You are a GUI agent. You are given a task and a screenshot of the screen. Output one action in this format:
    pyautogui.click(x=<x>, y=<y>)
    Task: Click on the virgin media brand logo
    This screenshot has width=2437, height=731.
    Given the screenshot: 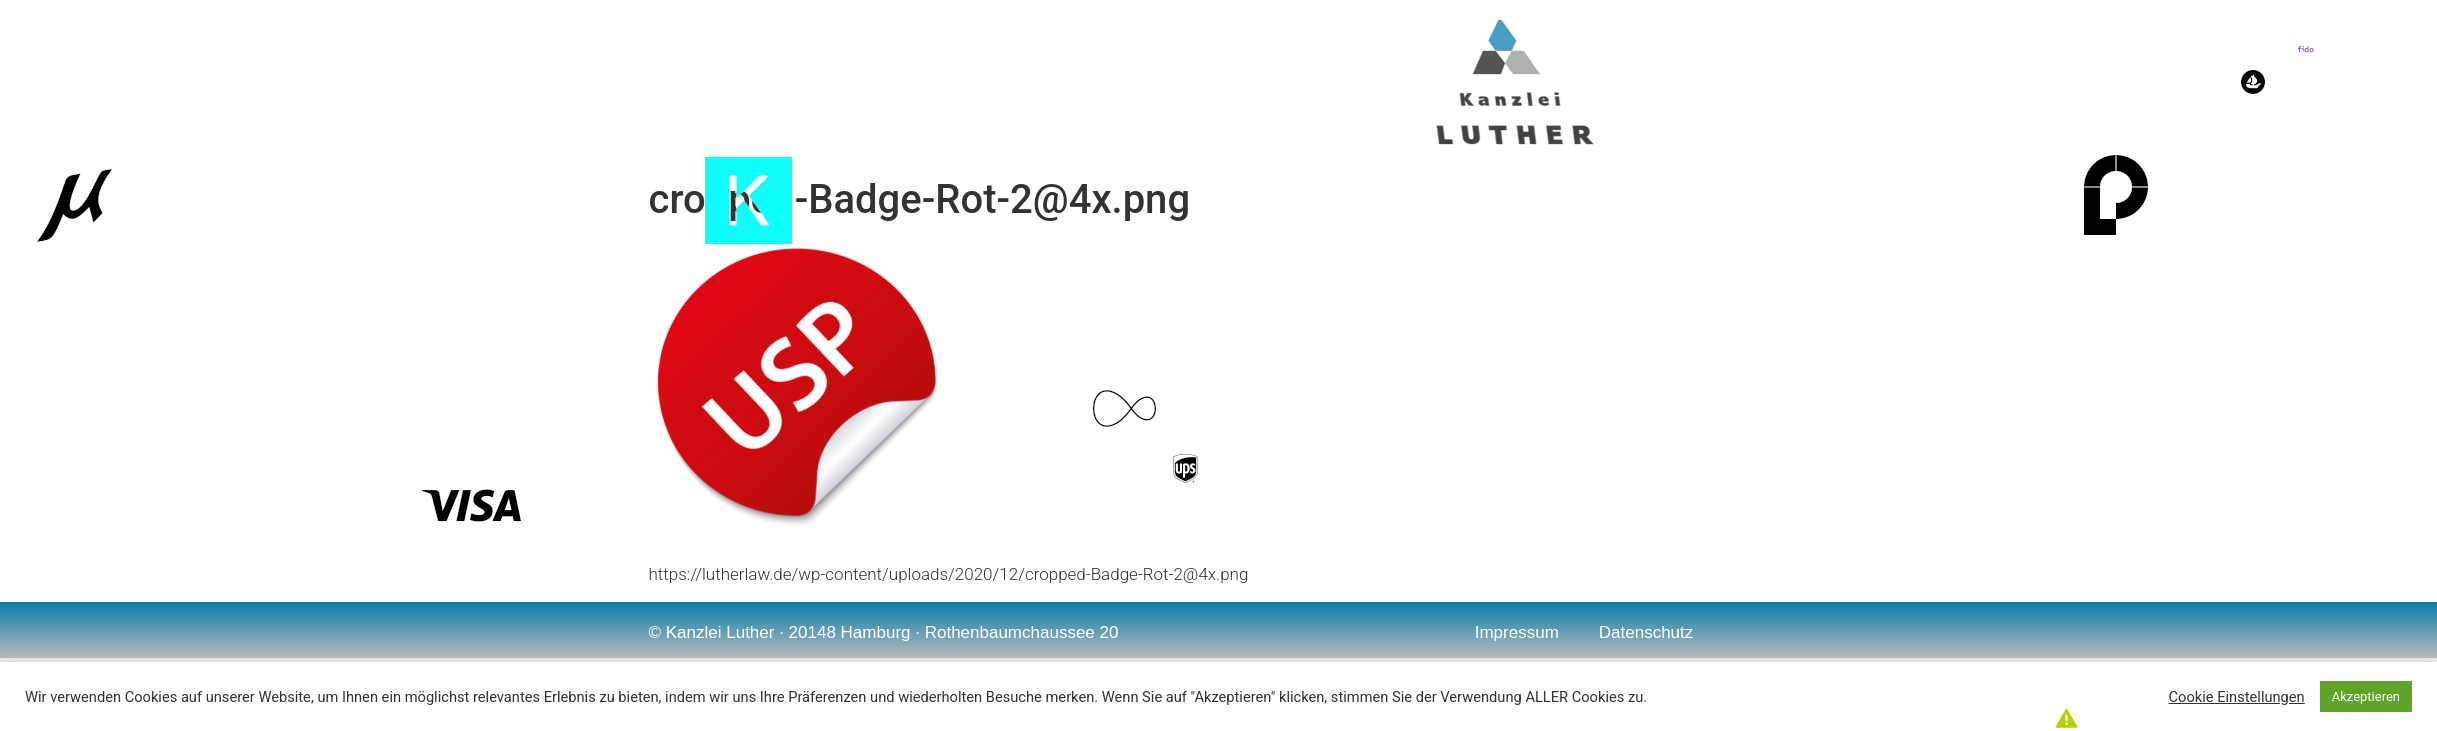 What is the action you would take?
    pyautogui.click(x=1124, y=408)
    